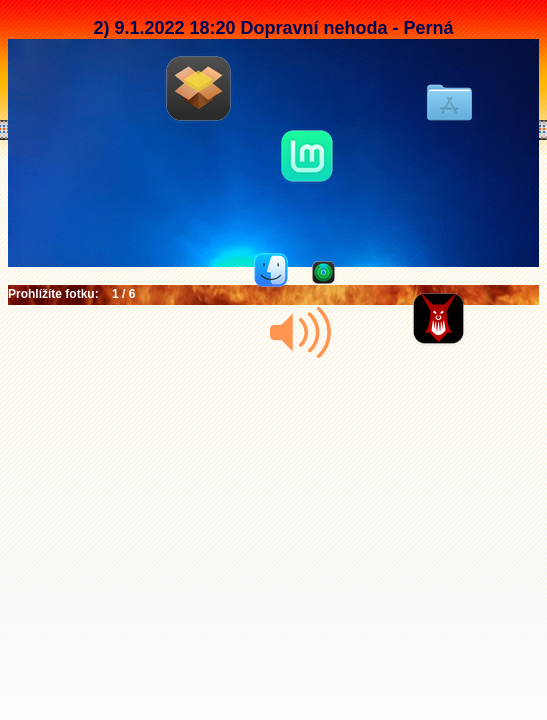 The width and height of the screenshot is (547, 720). I want to click on open linux mint welcome screen, so click(307, 156).